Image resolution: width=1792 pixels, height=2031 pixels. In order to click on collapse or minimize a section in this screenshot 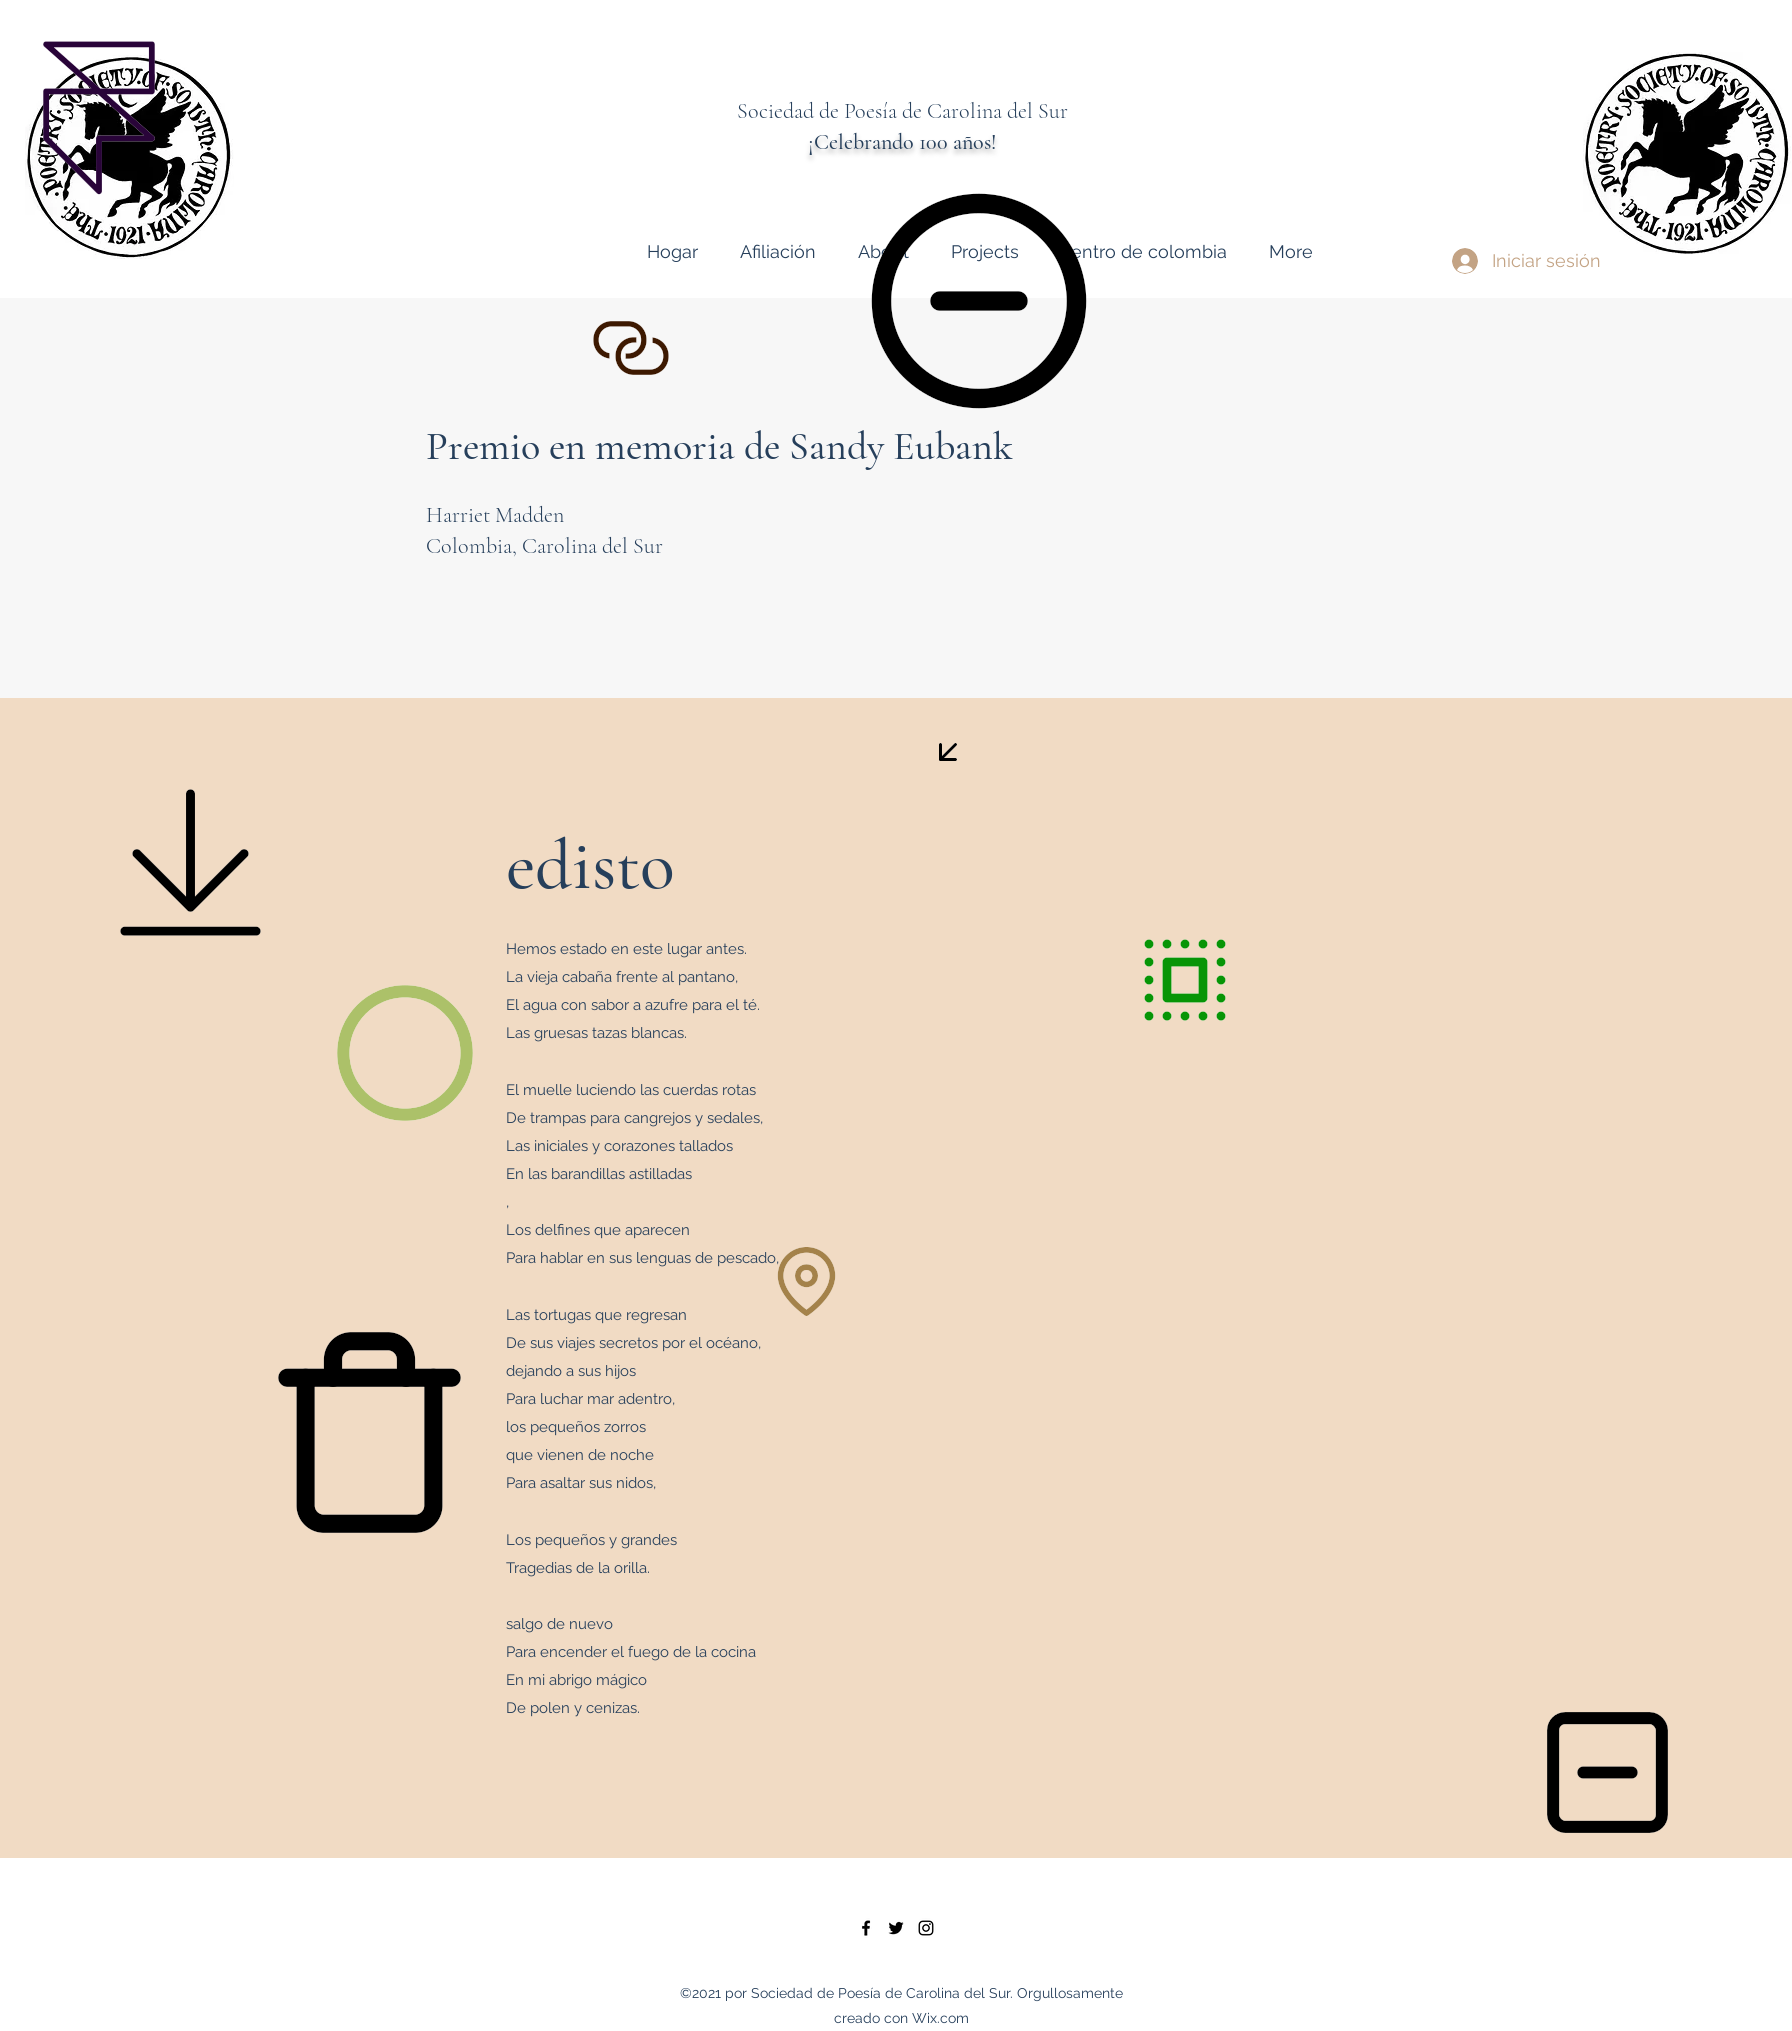, I will do `click(1607, 1772)`.